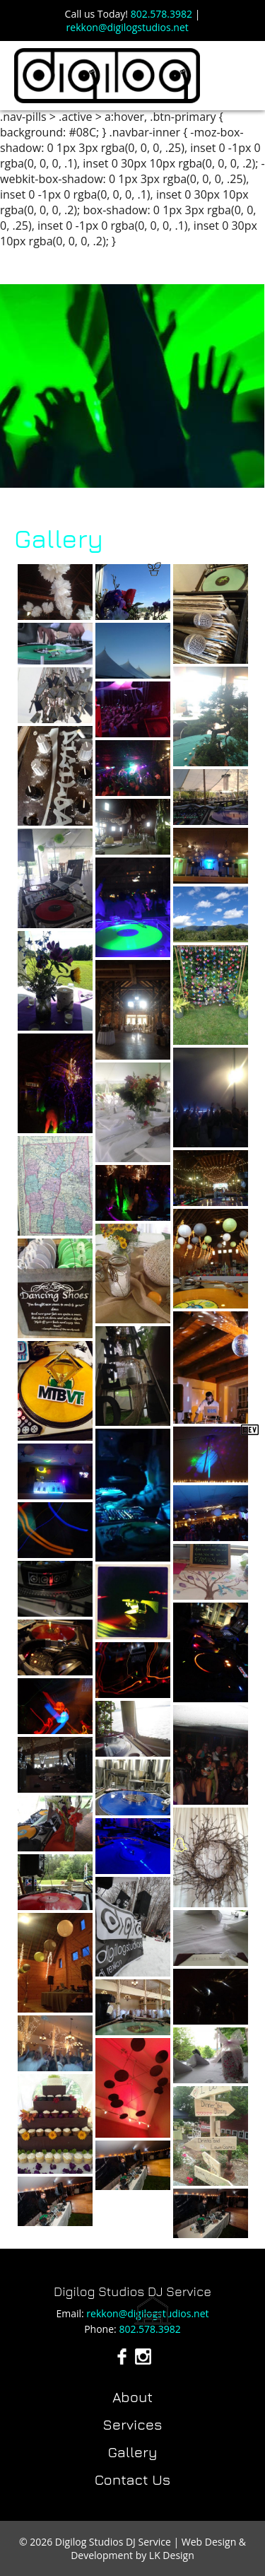  Describe the element at coordinates (153, 2312) in the screenshot. I see `access garage or parking controls` at that location.